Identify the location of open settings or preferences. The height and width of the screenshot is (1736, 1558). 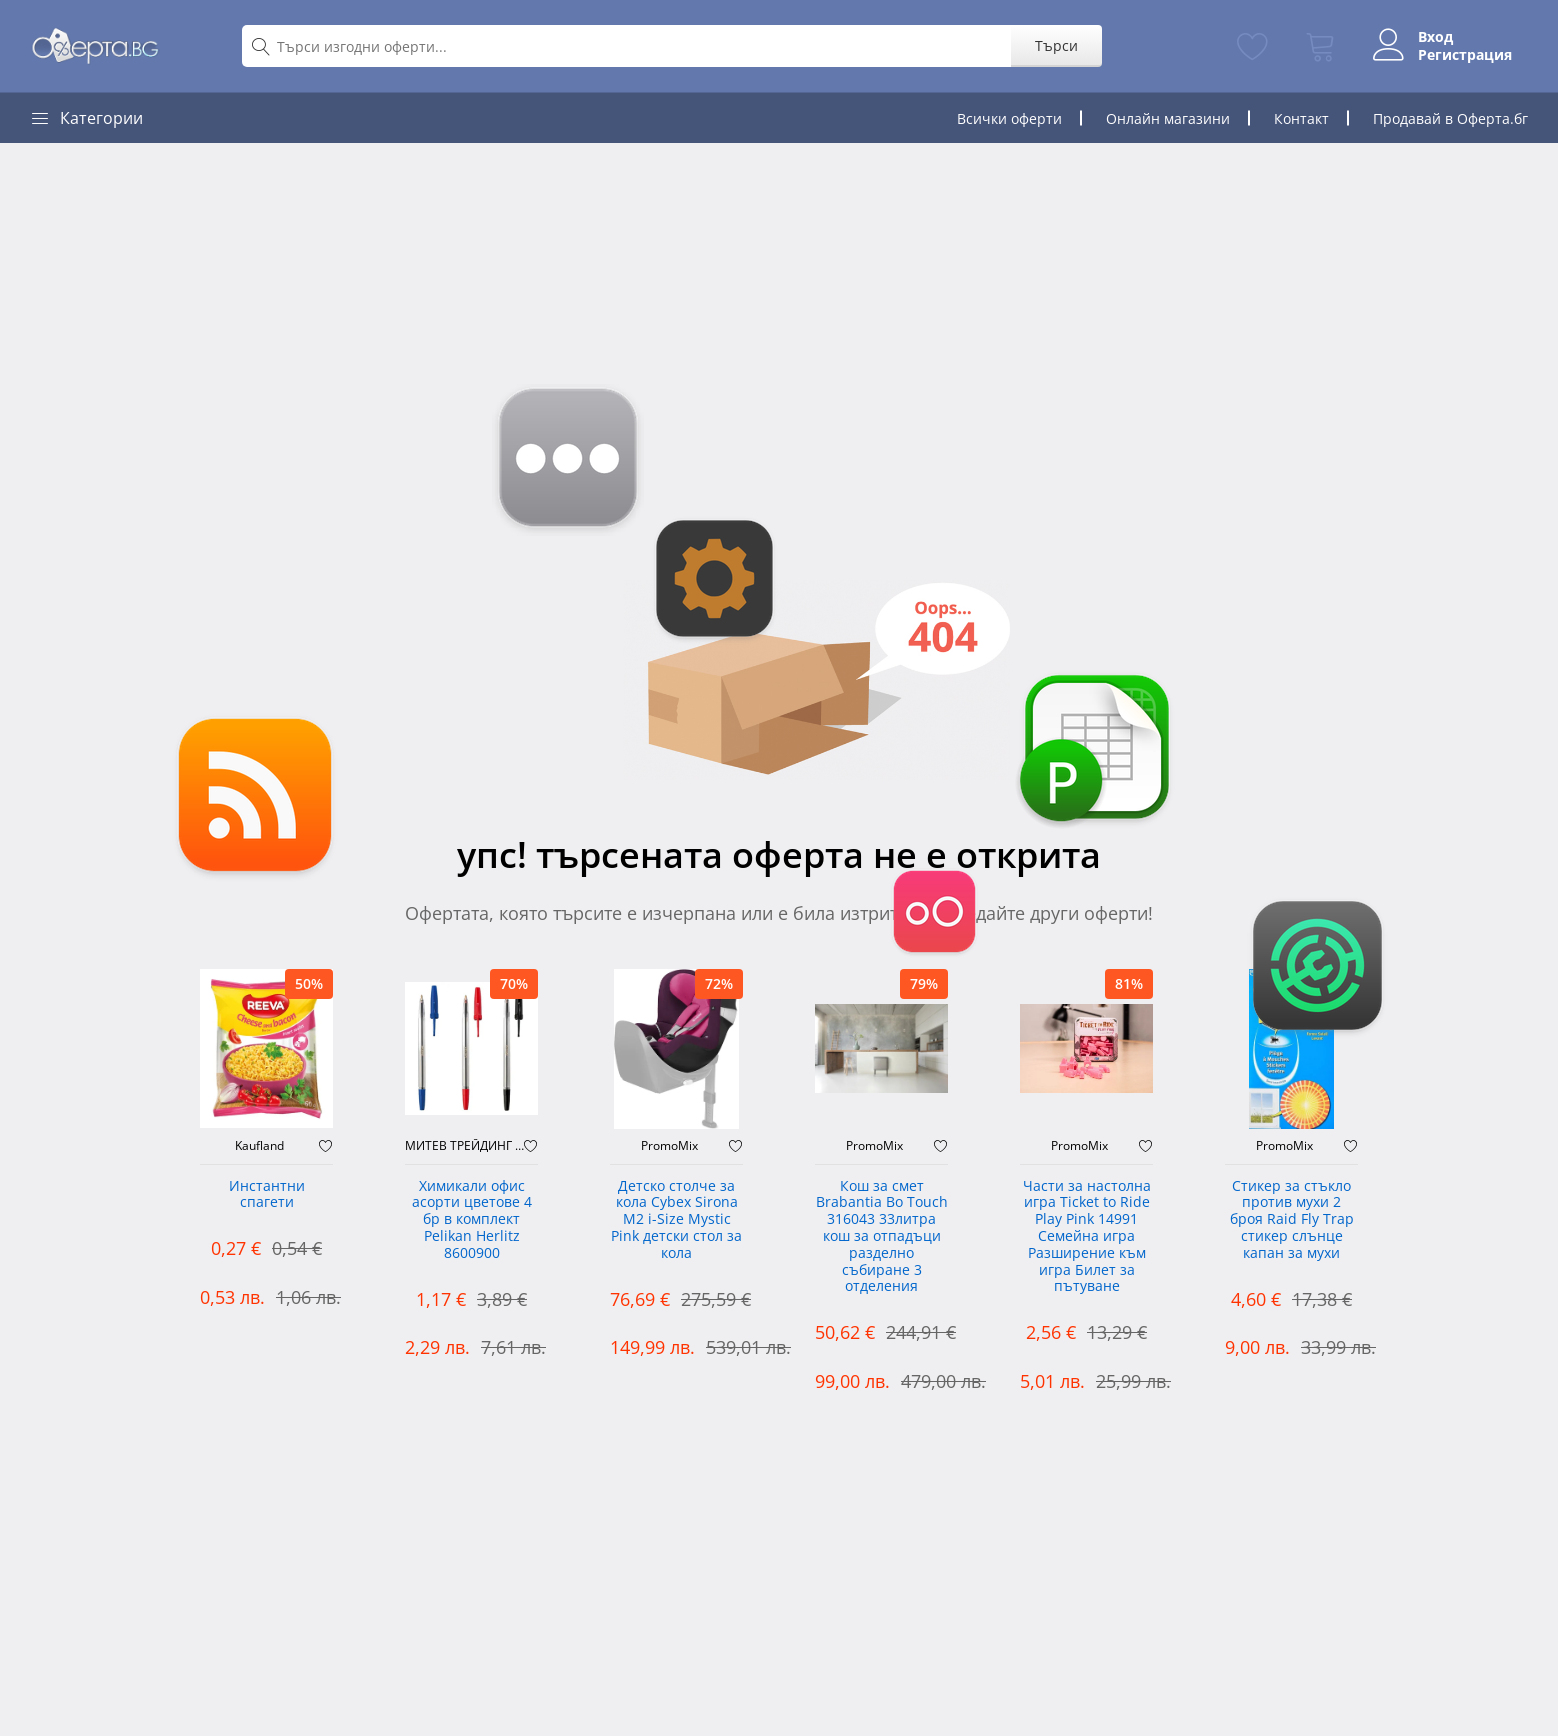
(568, 460).